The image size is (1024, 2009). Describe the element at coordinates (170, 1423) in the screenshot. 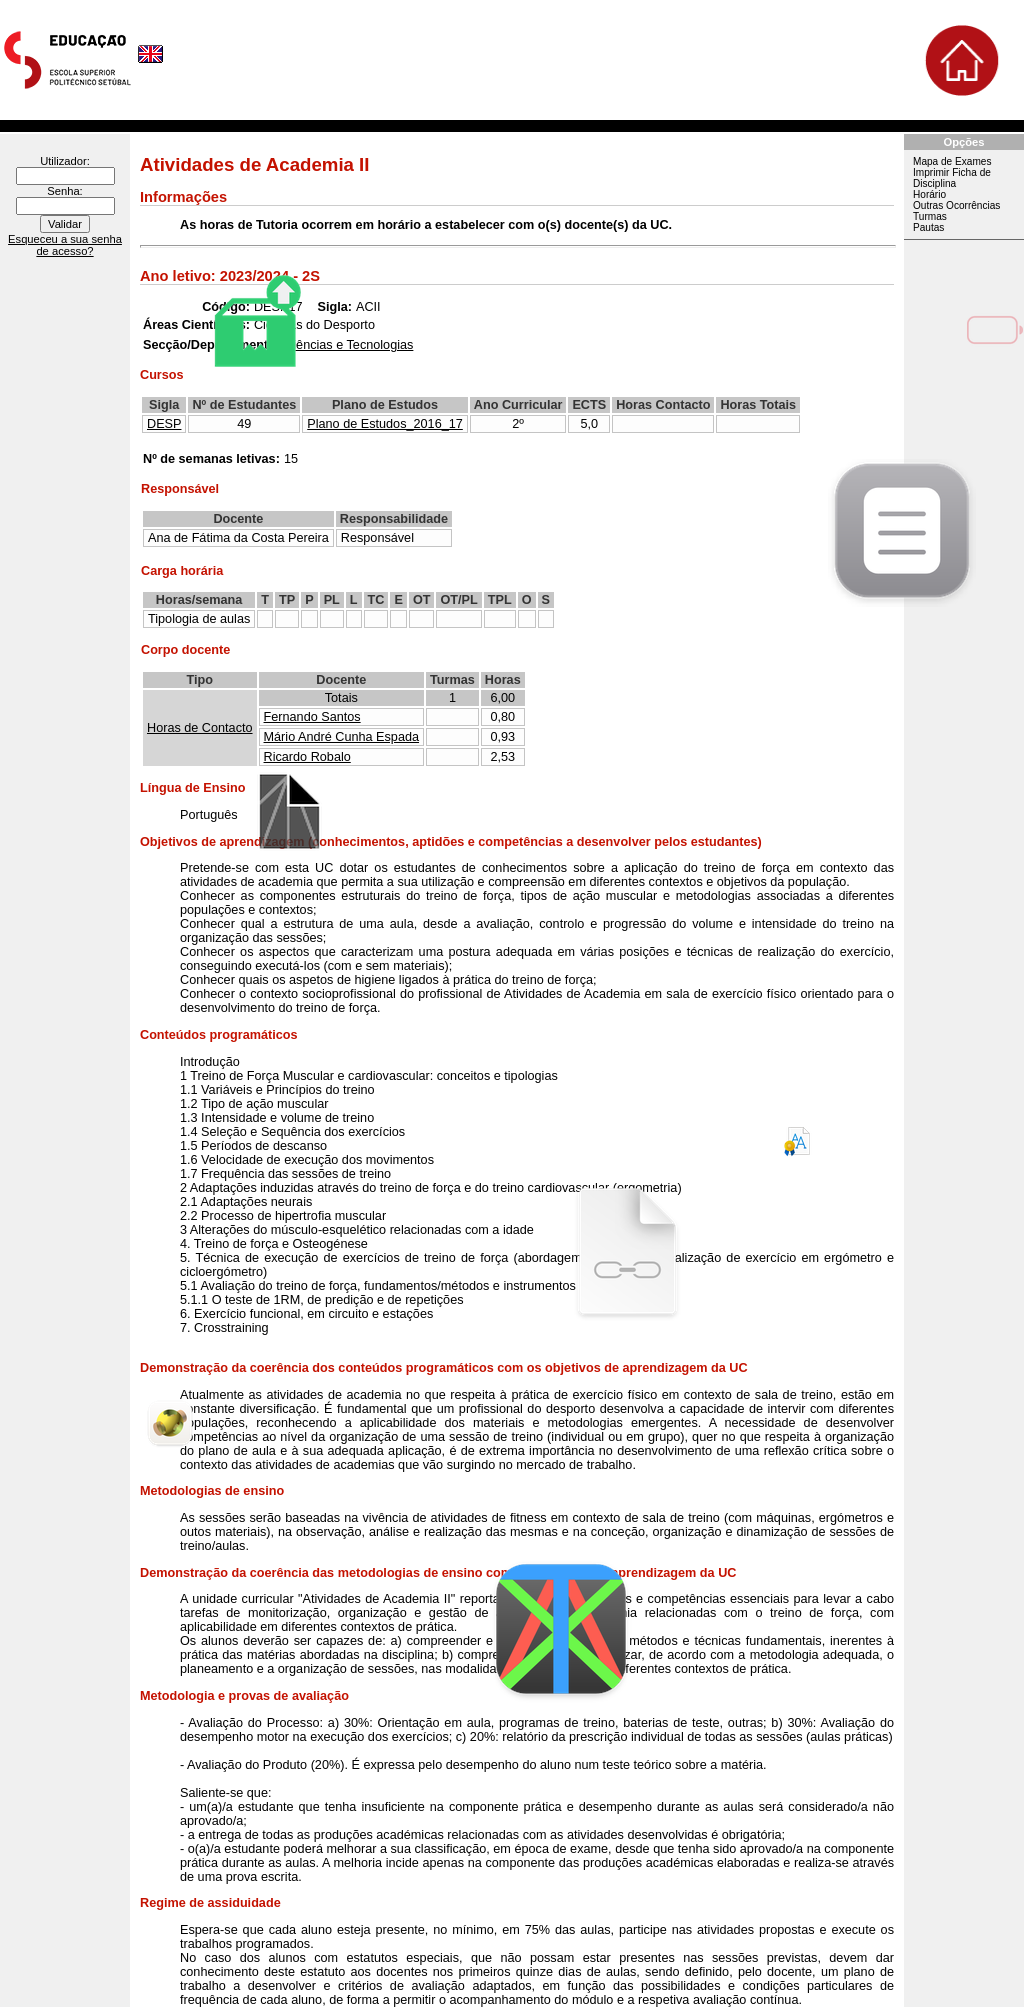

I see `open openscad 3d modeling application` at that location.